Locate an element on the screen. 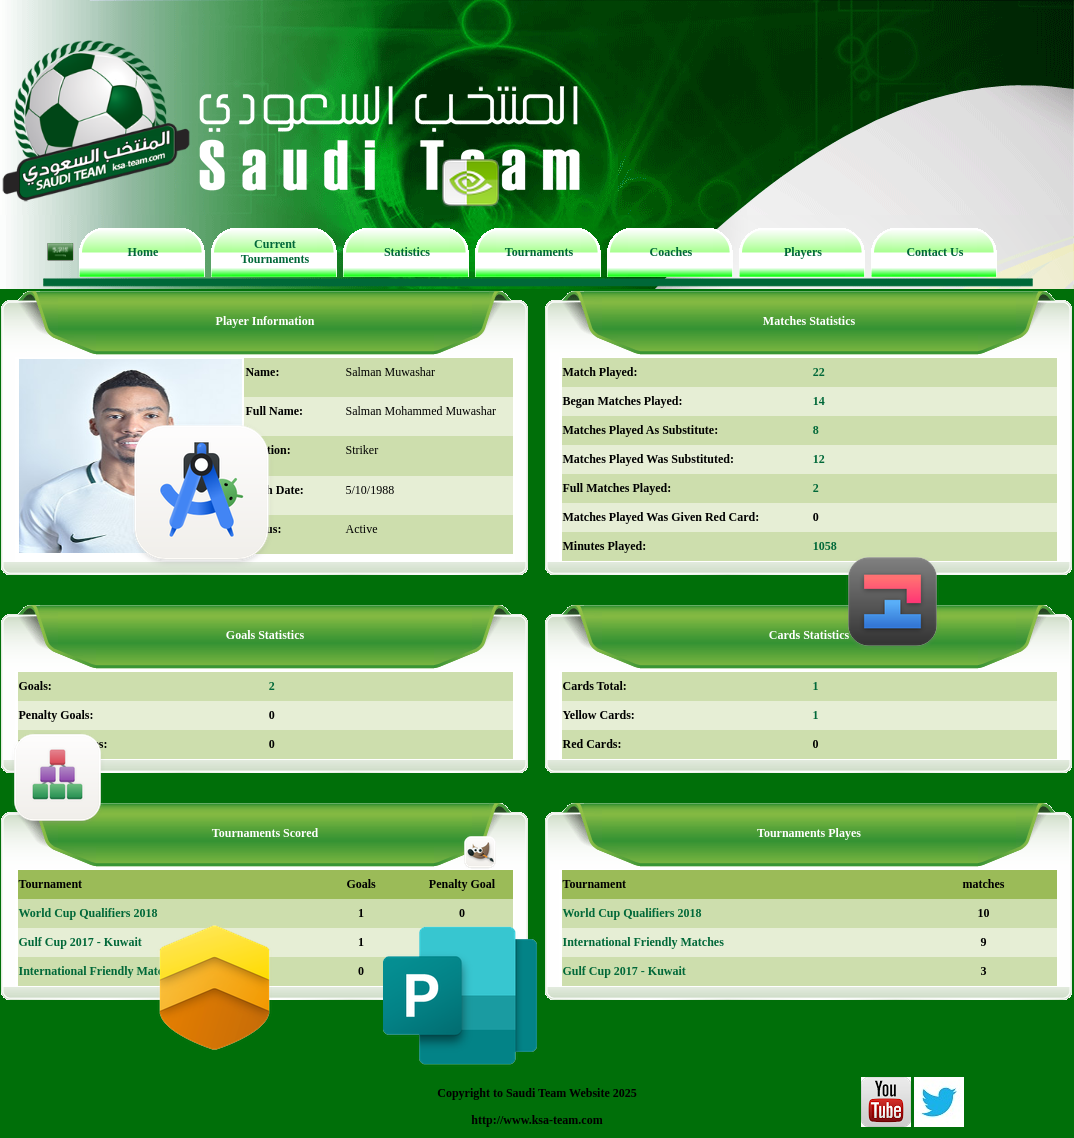 Image resolution: width=1074 pixels, height=1138 pixels. launch quadrapassel tetris-style puzzle game is located at coordinates (892, 601).